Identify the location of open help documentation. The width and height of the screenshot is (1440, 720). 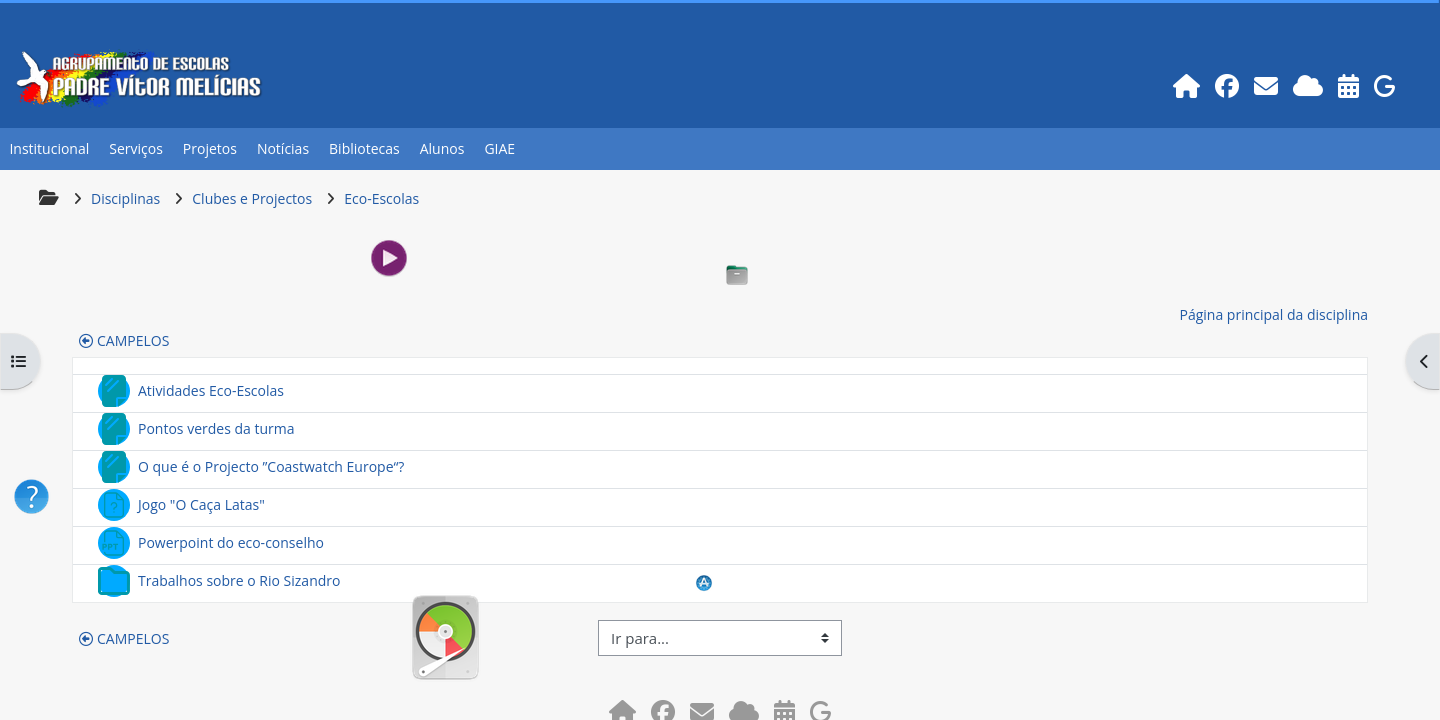
(31, 496).